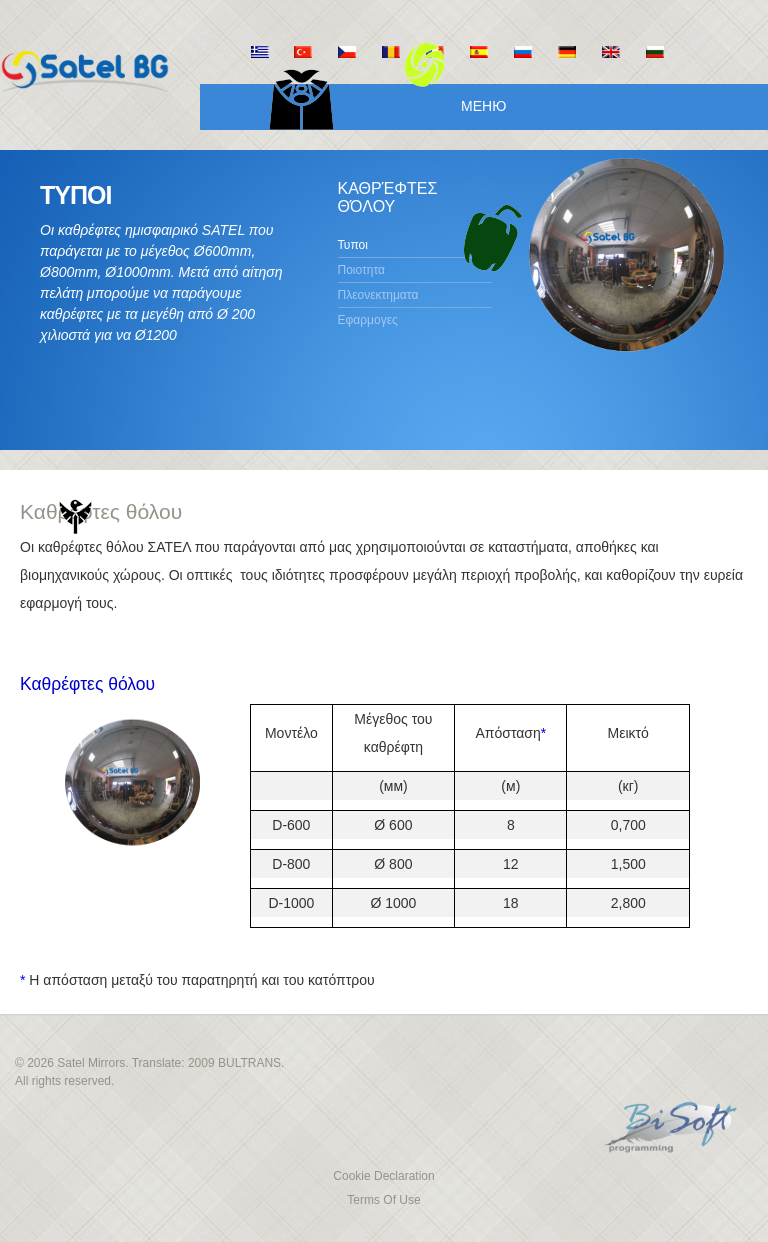  Describe the element at coordinates (75, 516) in the screenshot. I see `royal or ceremonial item in a fantasy game inventory` at that location.